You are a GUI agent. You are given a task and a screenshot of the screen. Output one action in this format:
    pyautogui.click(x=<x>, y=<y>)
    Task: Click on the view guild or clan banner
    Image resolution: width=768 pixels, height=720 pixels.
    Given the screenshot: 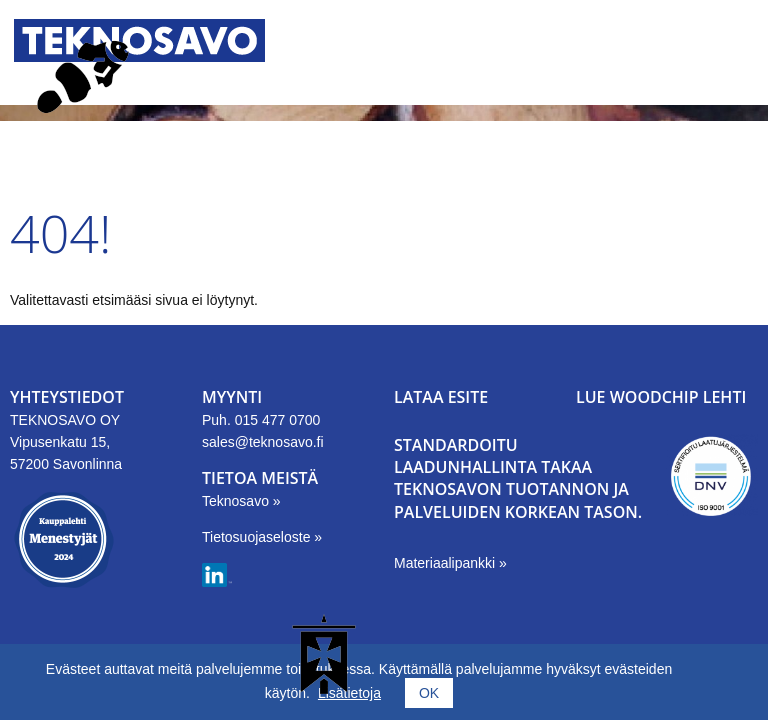 What is the action you would take?
    pyautogui.click(x=324, y=654)
    